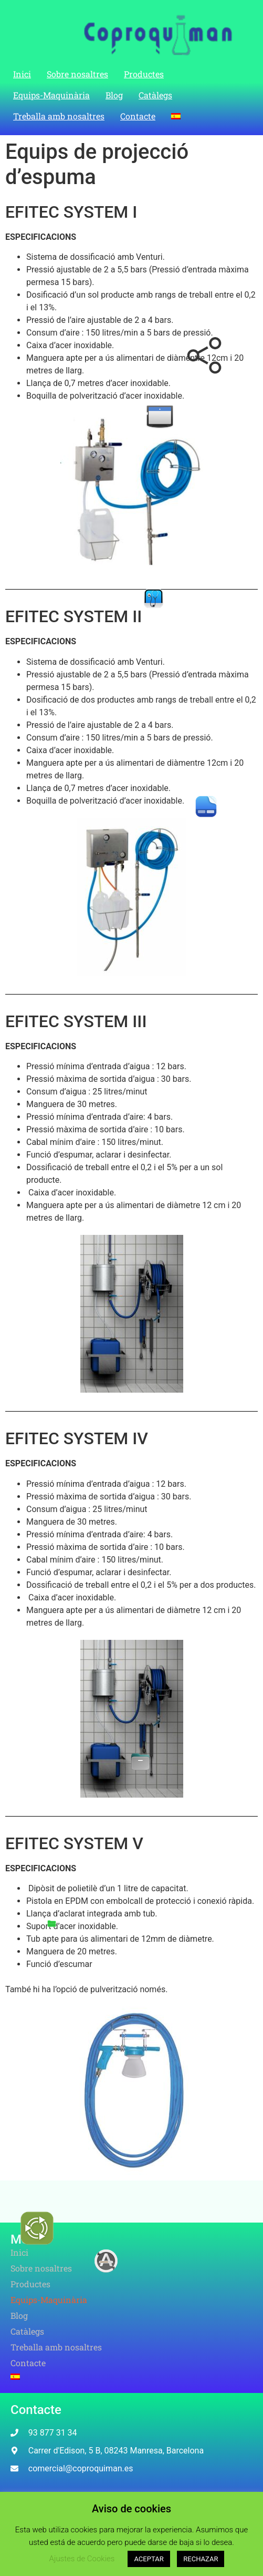 The height and width of the screenshot is (2576, 263). Describe the element at coordinates (153, 598) in the screenshot. I see `open system cleaner utility` at that location.